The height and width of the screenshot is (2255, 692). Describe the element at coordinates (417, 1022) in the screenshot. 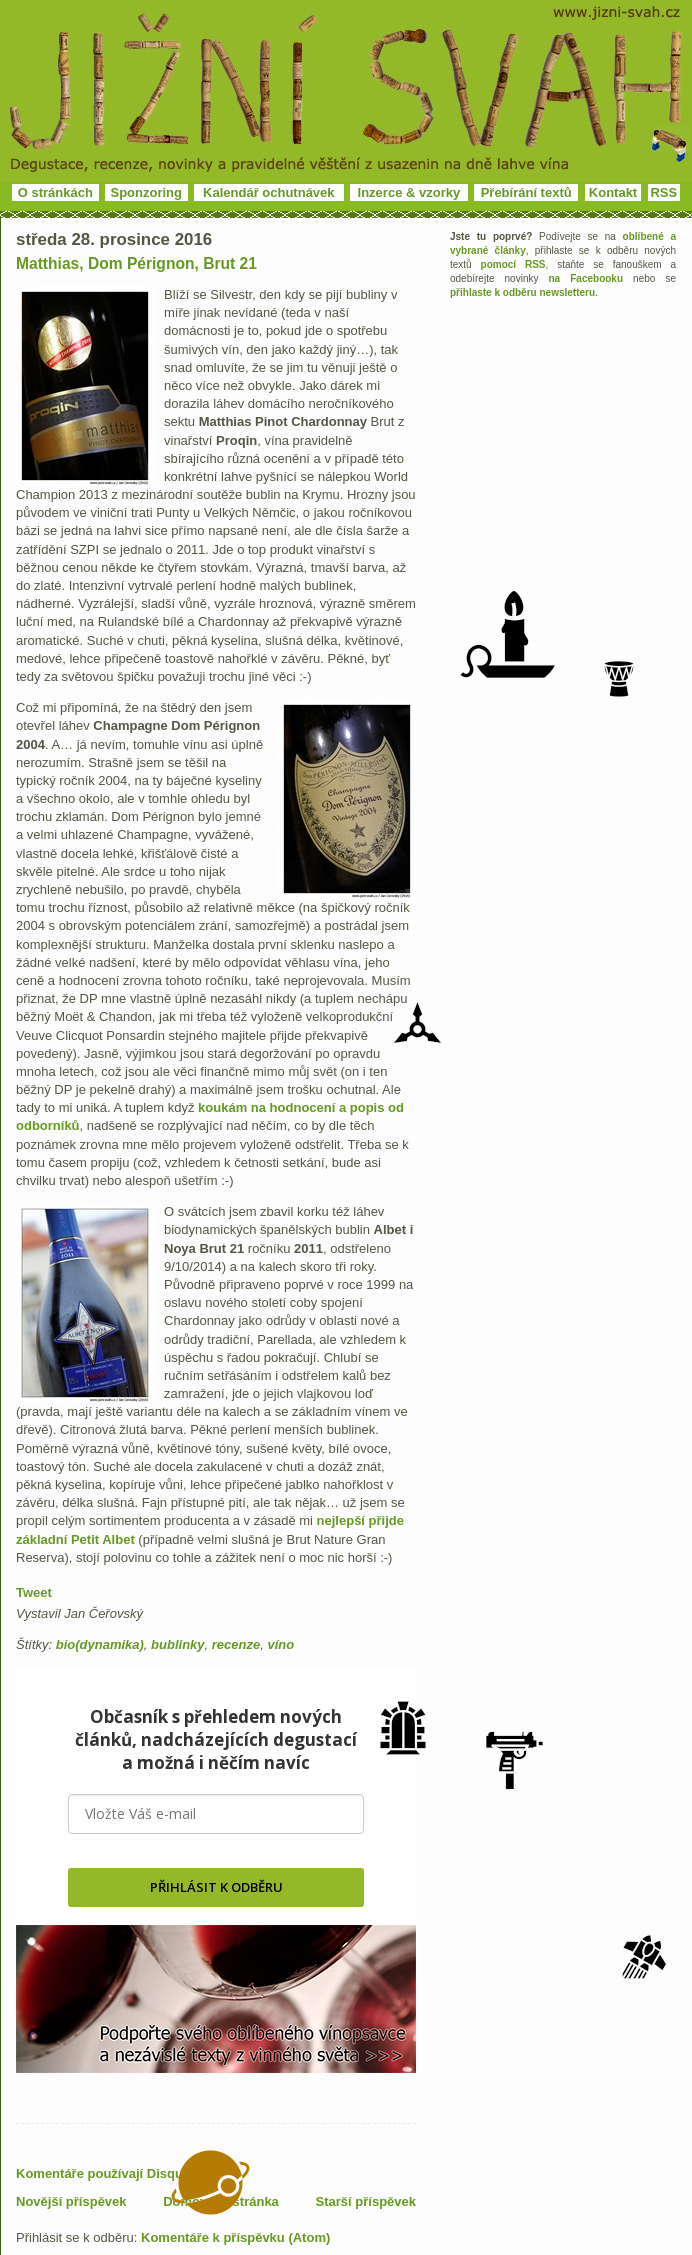

I see `throwing weapon icon in a game inventory` at that location.